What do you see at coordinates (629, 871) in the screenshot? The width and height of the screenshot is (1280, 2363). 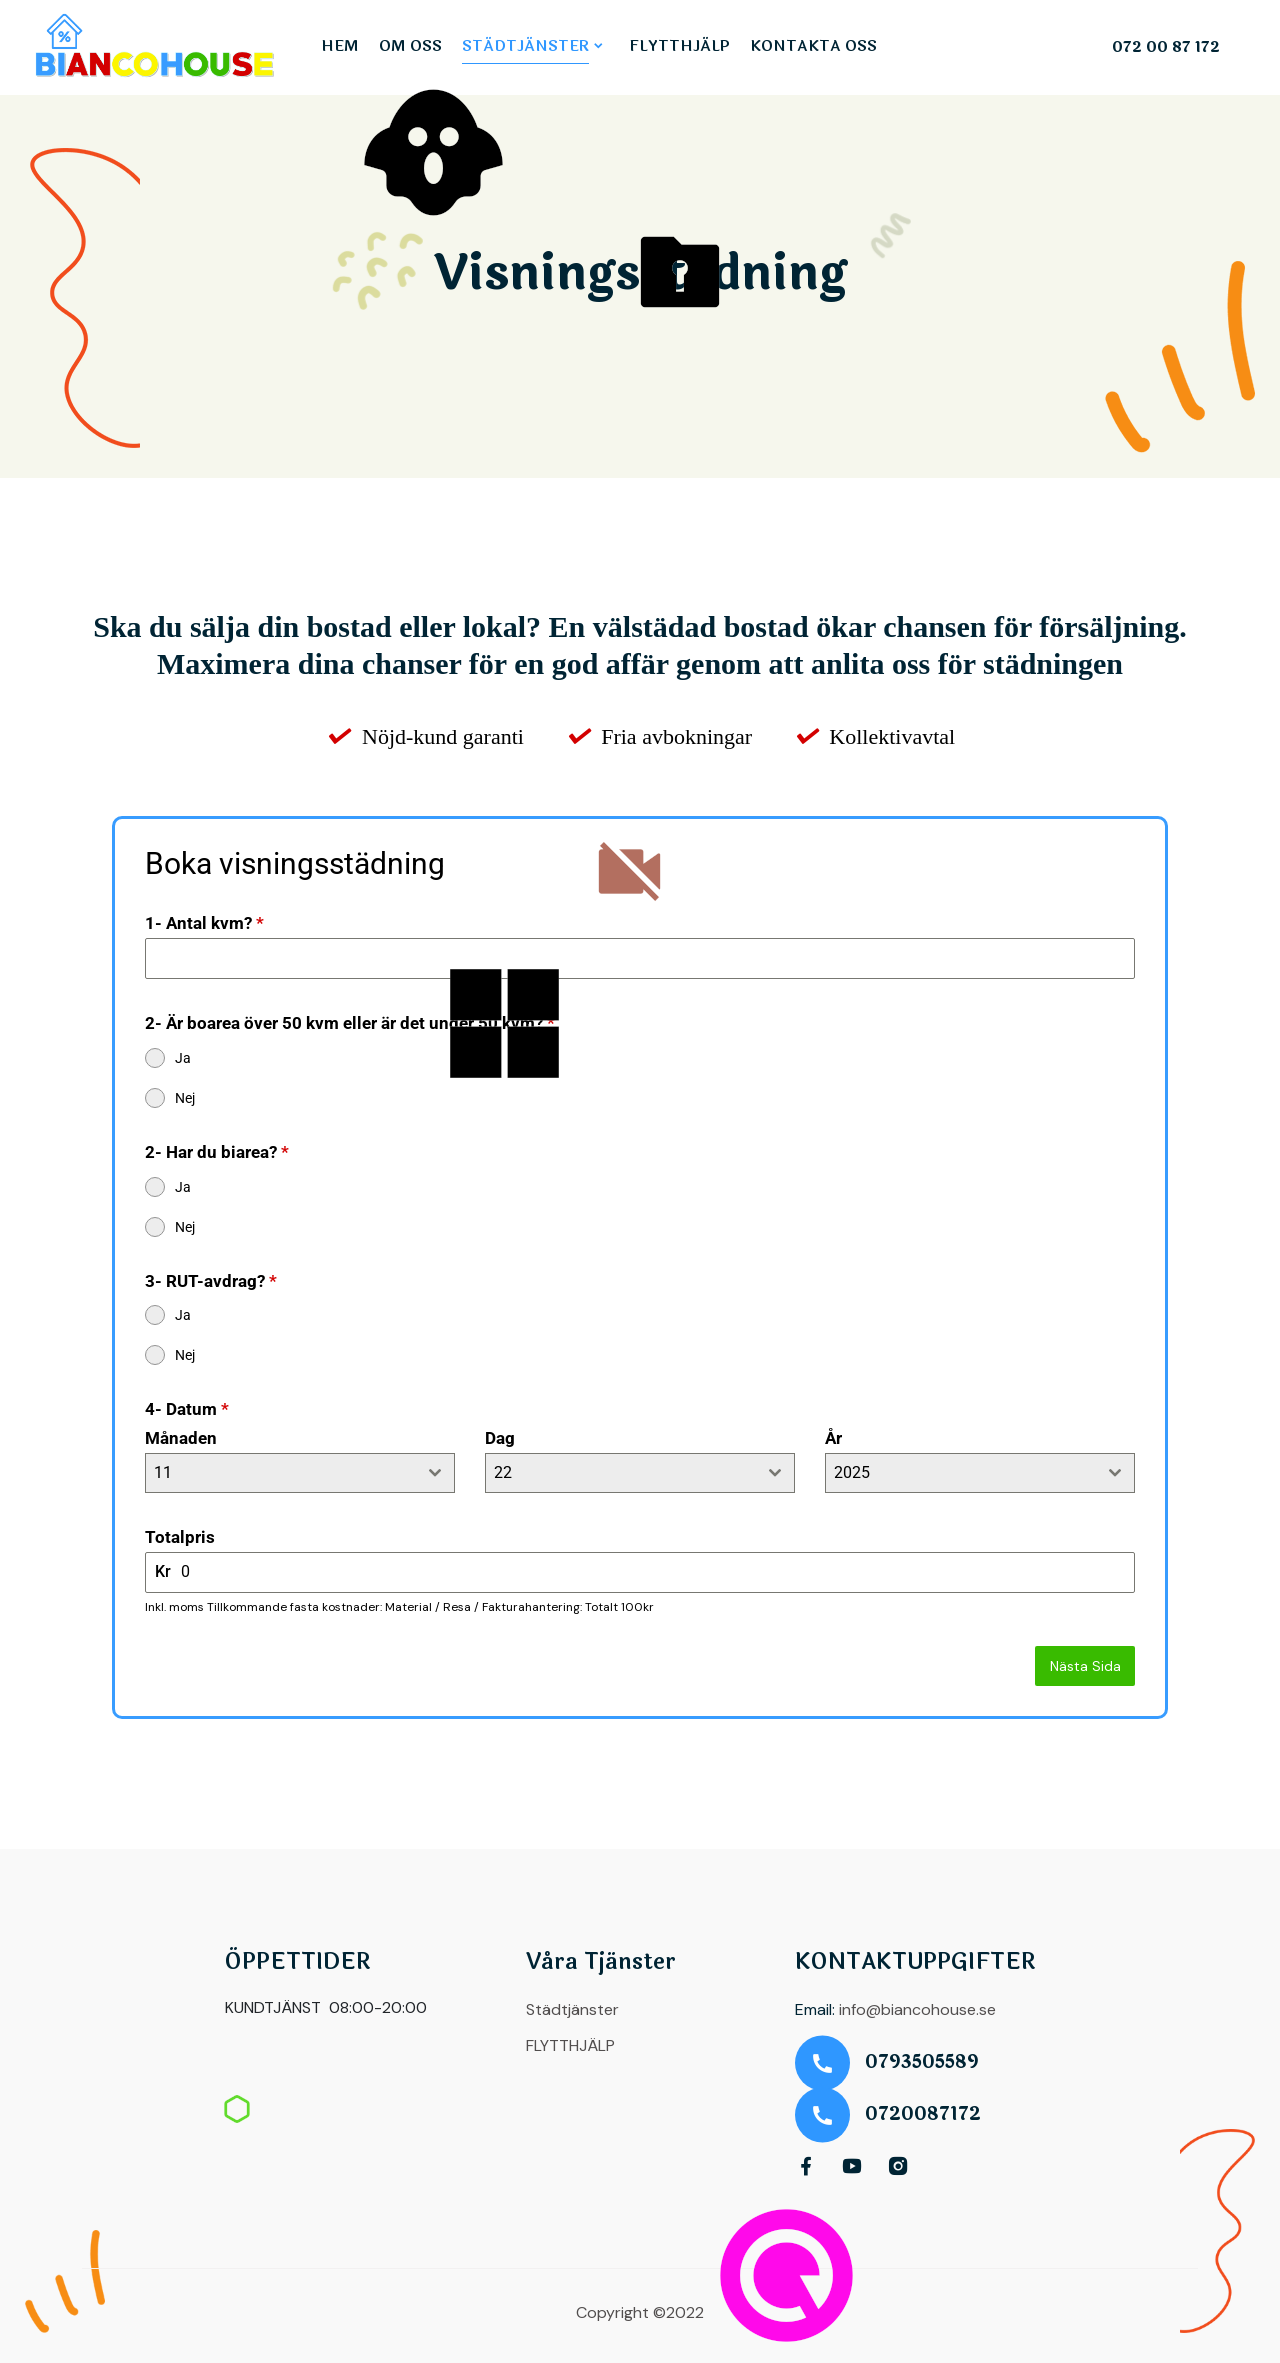 I see `turn off camera or disable video` at bounding box center [629, 871].